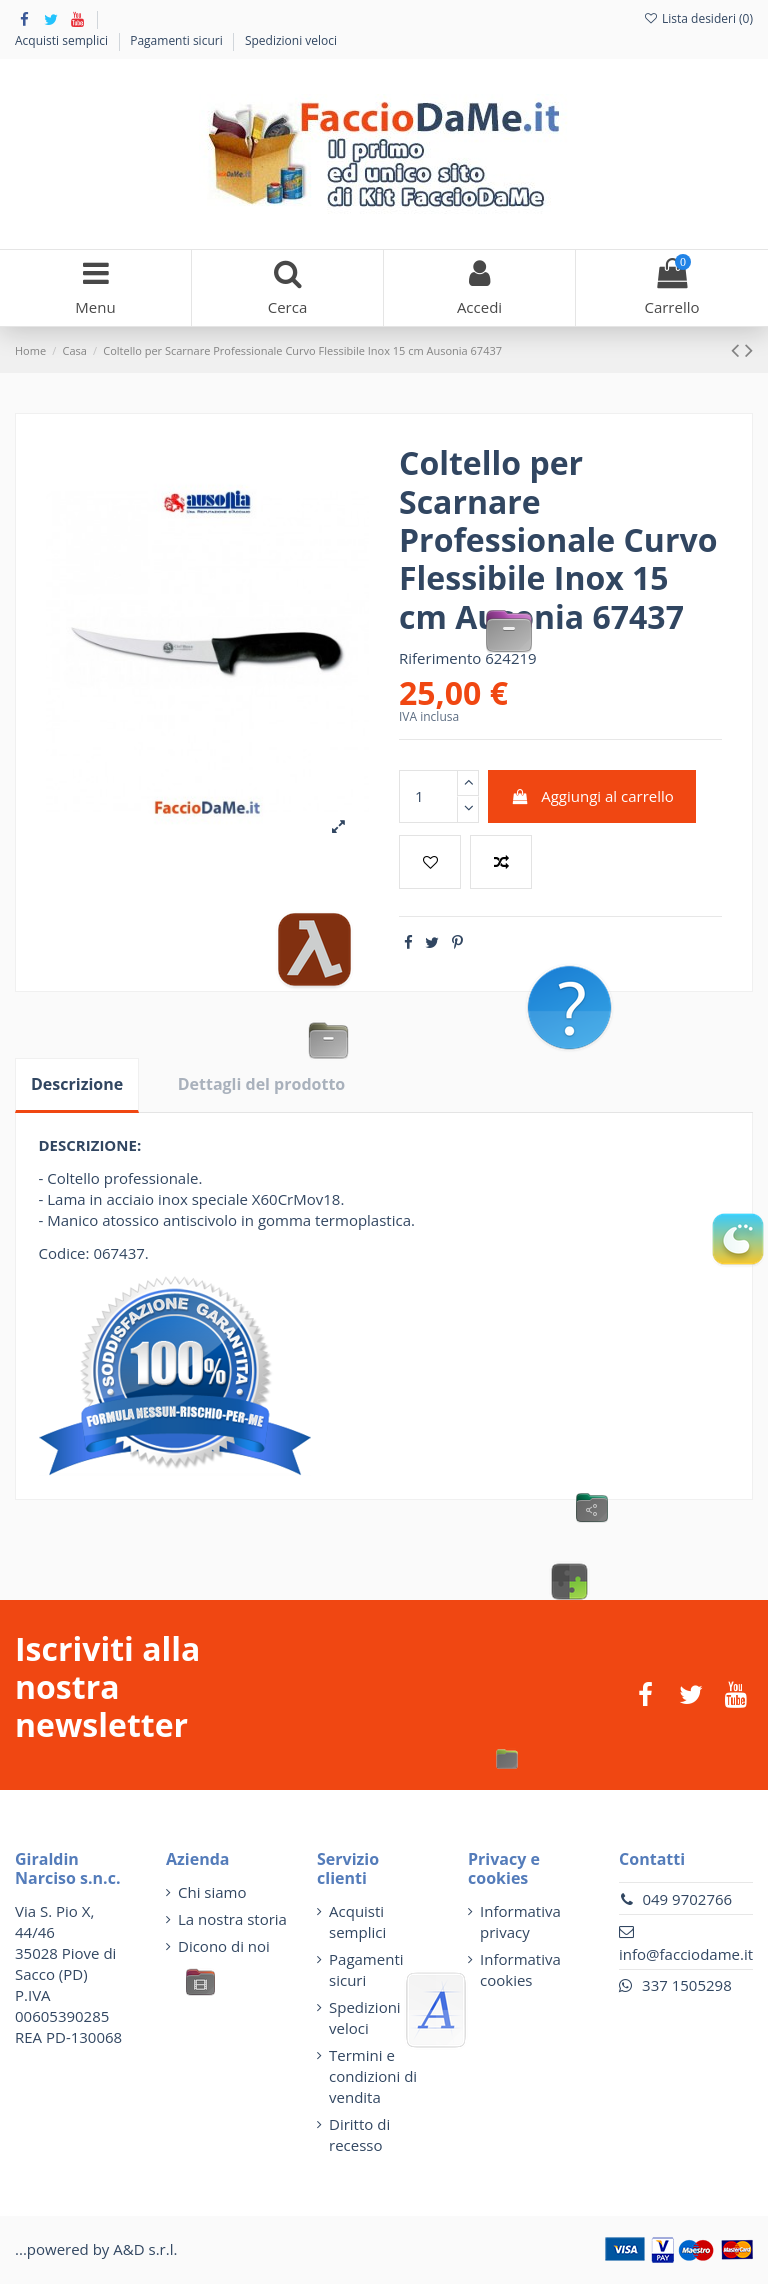  Describe the element at coordinates (592, 1507) in the screenshot. I see `access your public shared folder` at that location.